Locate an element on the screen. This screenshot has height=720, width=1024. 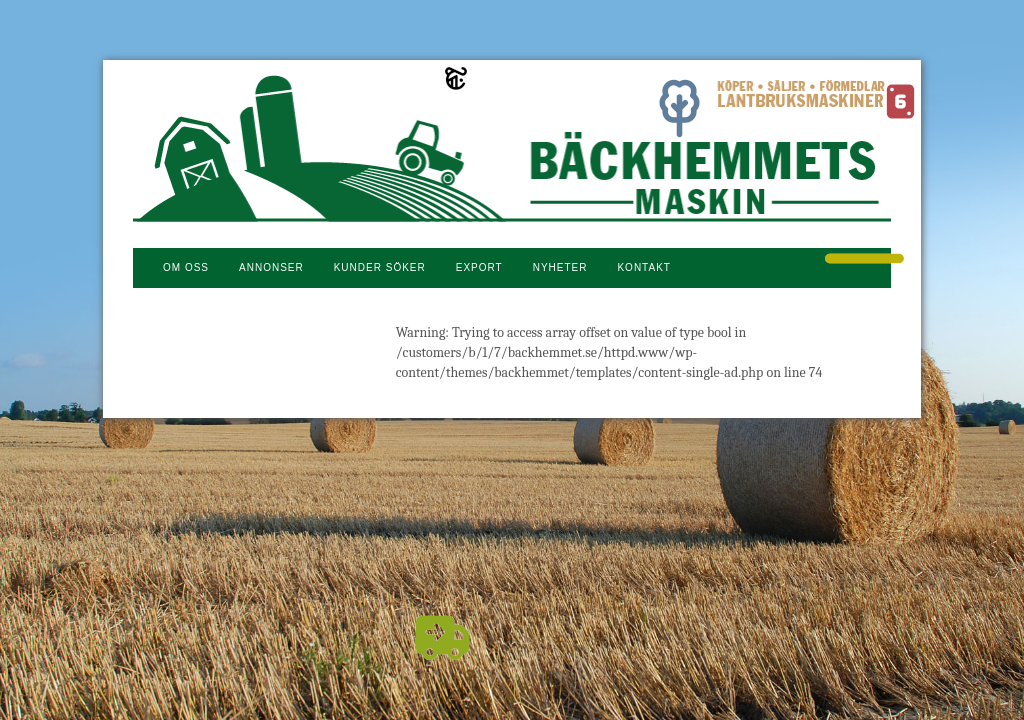
track outgoing shipment is located at coordinates (442, 636).